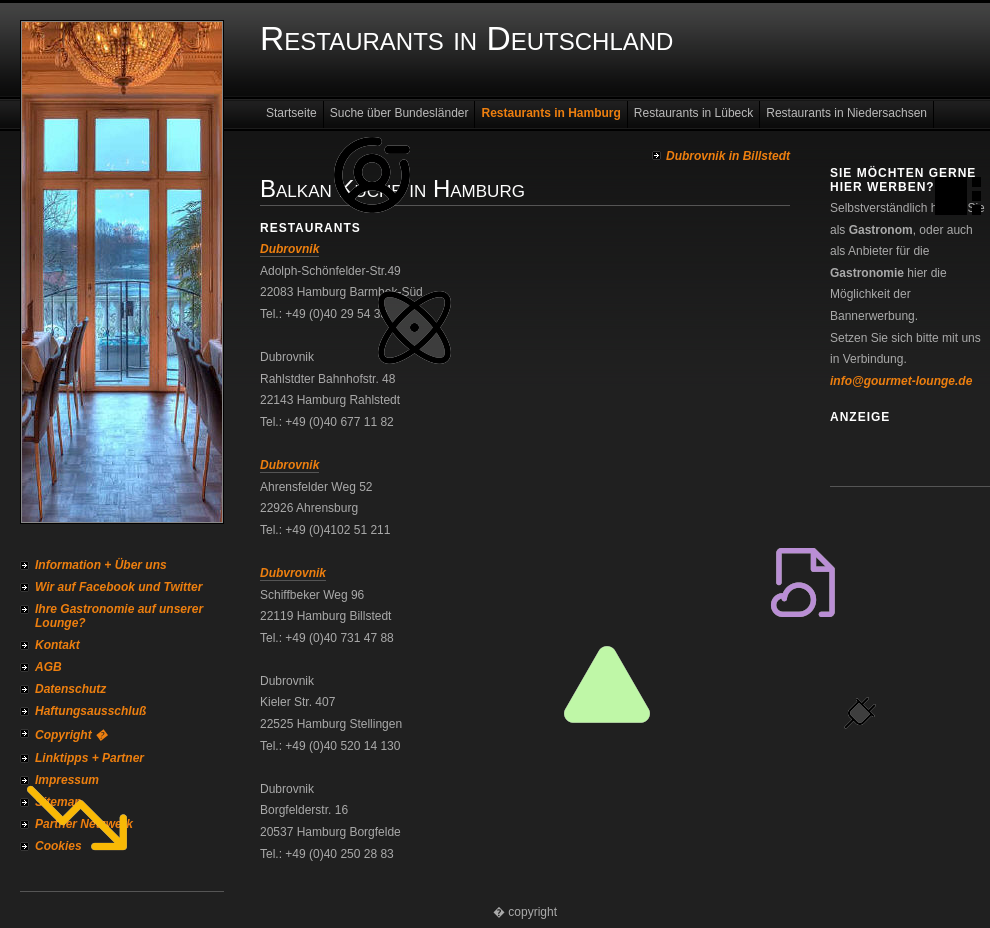  I want to click on connect to a power source, so click(859, 713).